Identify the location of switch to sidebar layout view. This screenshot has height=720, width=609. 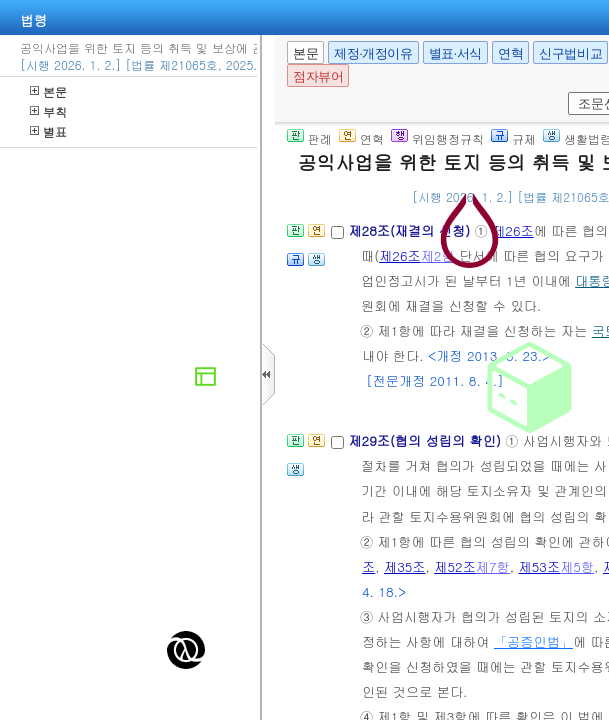
(205, 376).